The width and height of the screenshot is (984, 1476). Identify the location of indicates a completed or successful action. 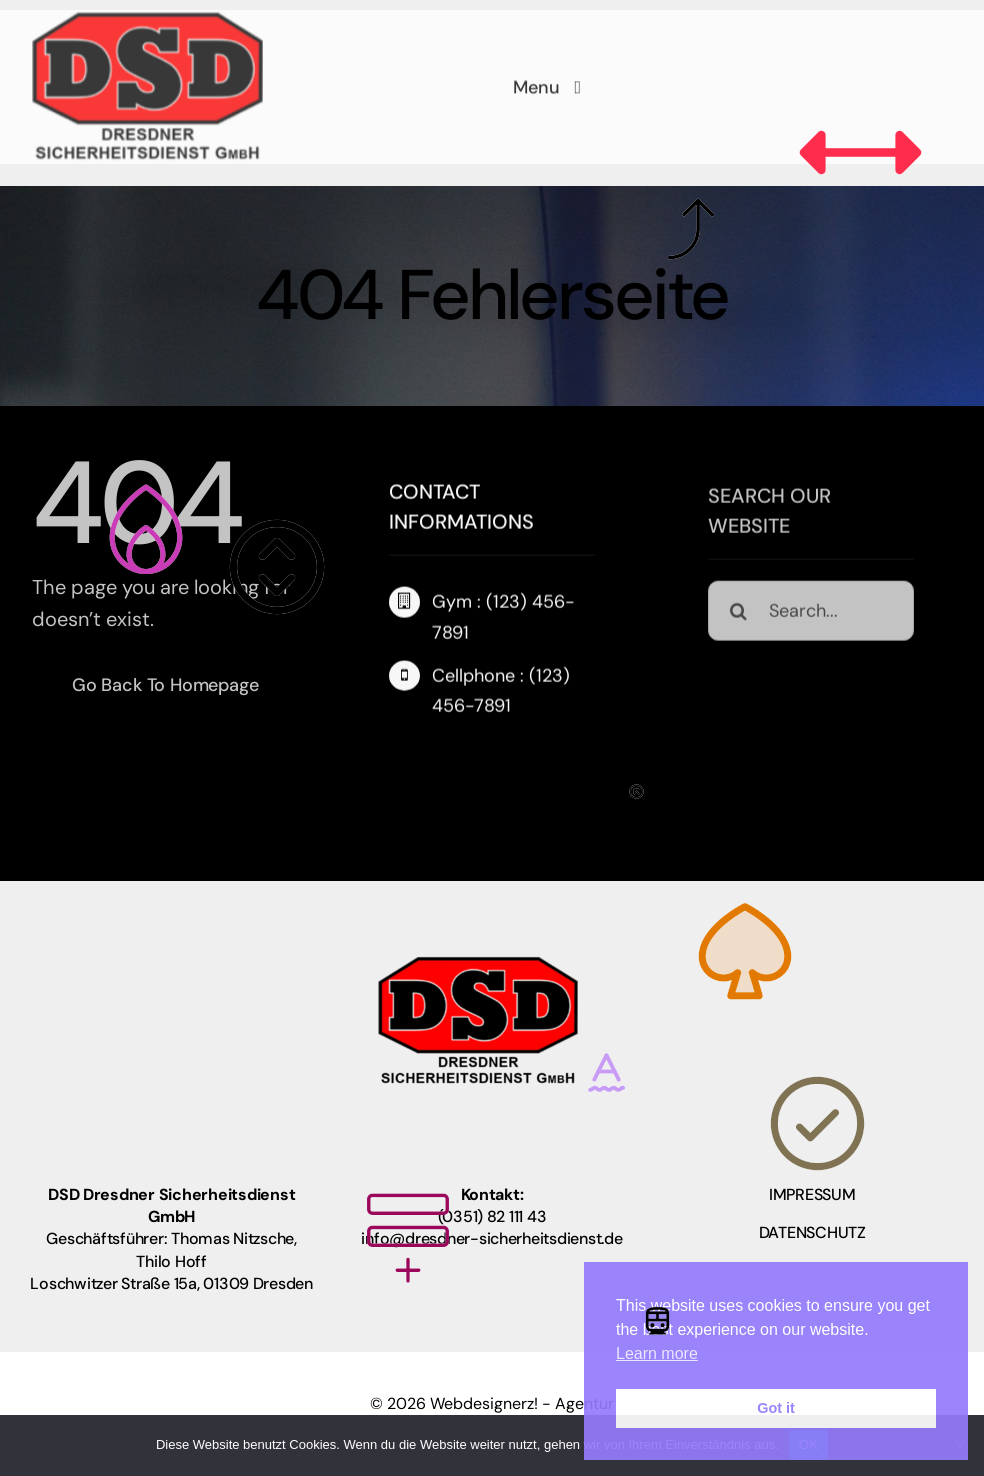
(817, 1123).